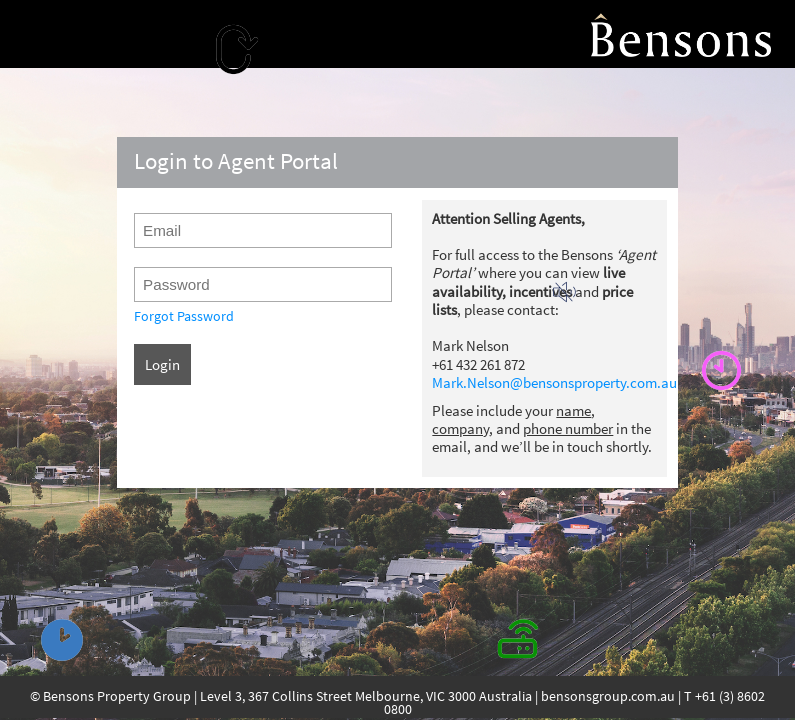 The height and width of the screenshot is (720, 795). I want to click on access router or network settings, so click(517, 638).